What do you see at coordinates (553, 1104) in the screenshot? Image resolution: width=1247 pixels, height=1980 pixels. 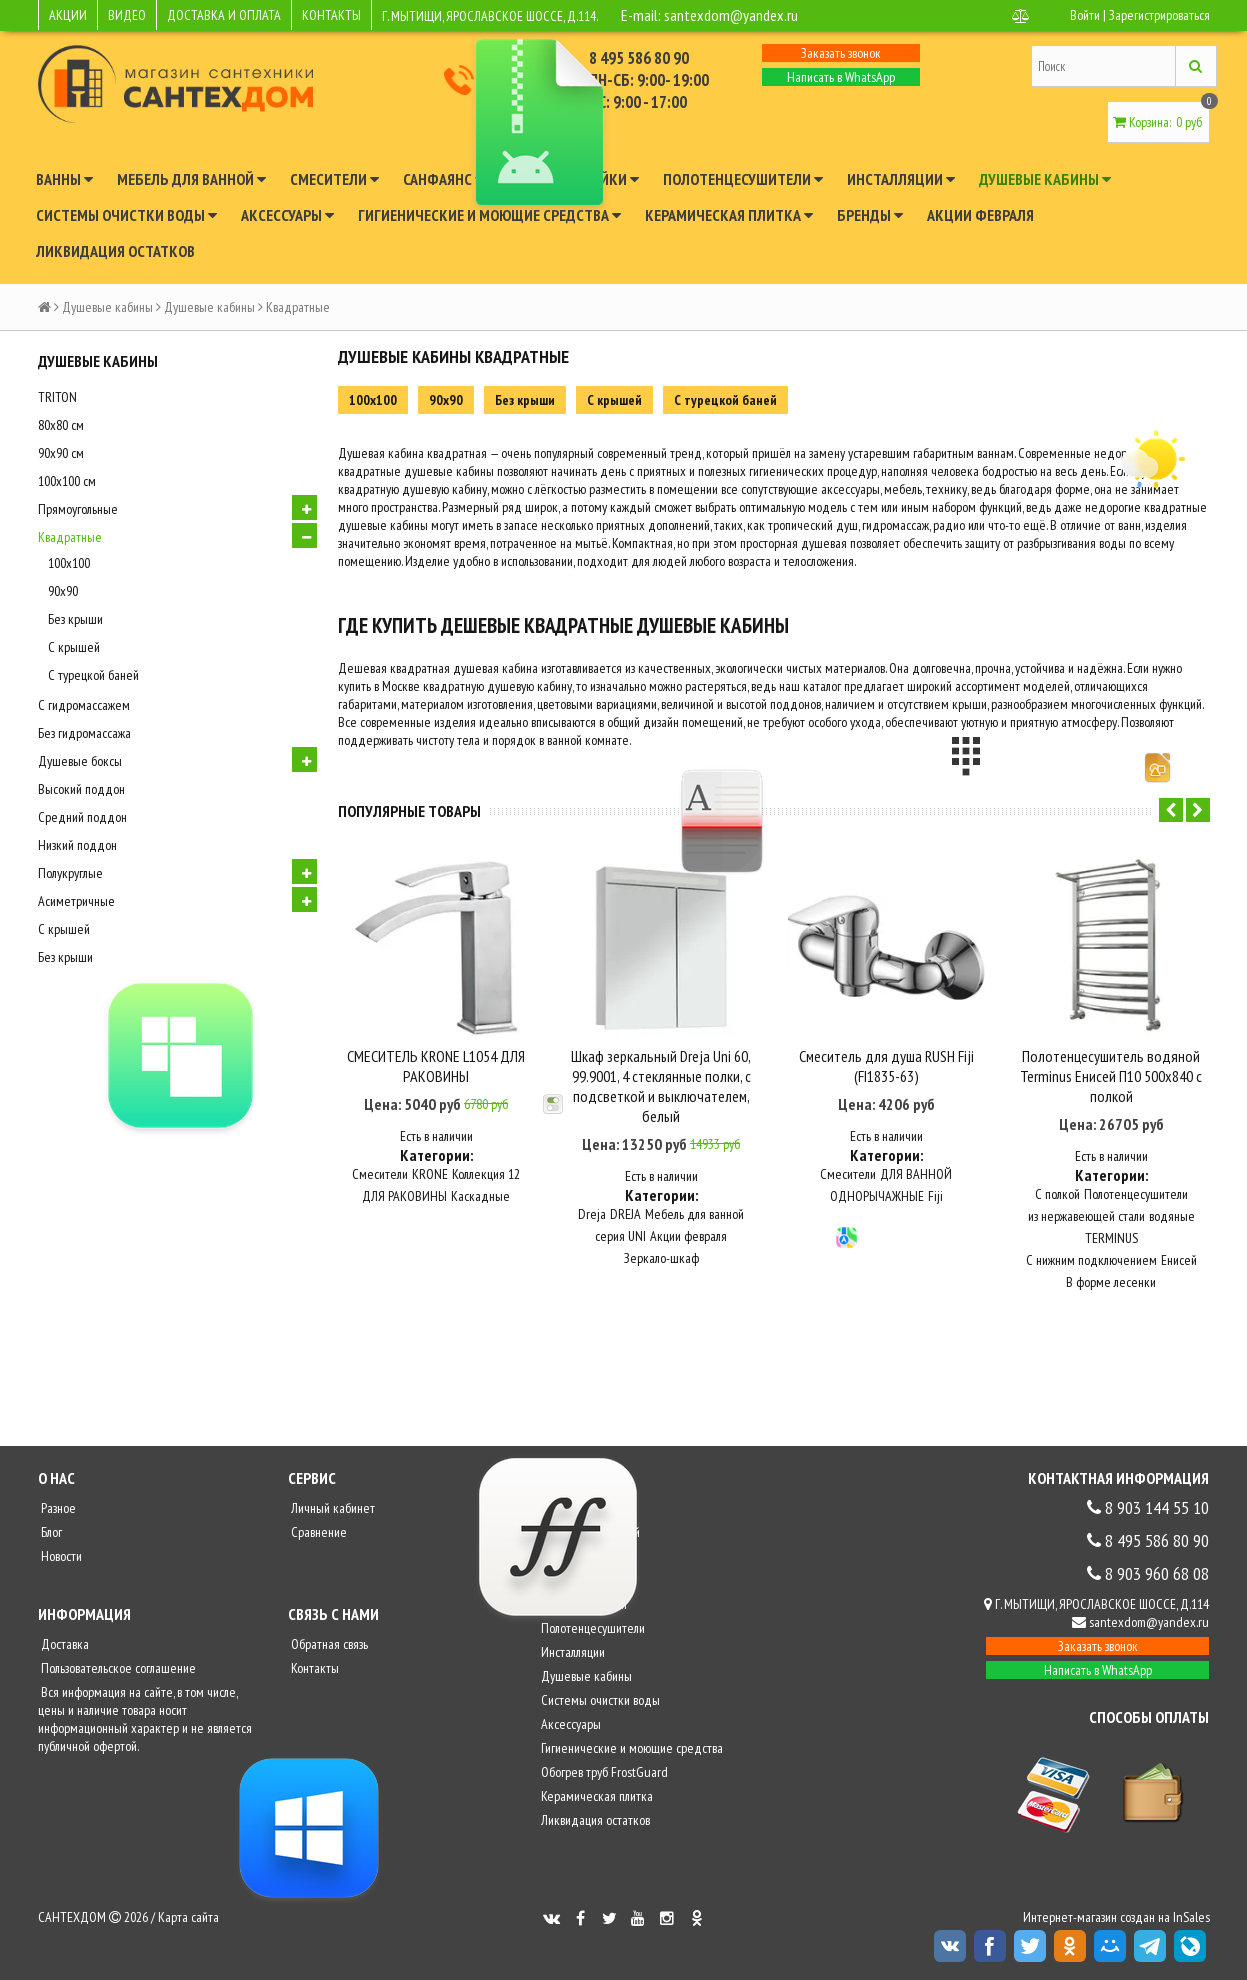 I see `open system tweaks or settings customization` at bounding box center [553, 1104].